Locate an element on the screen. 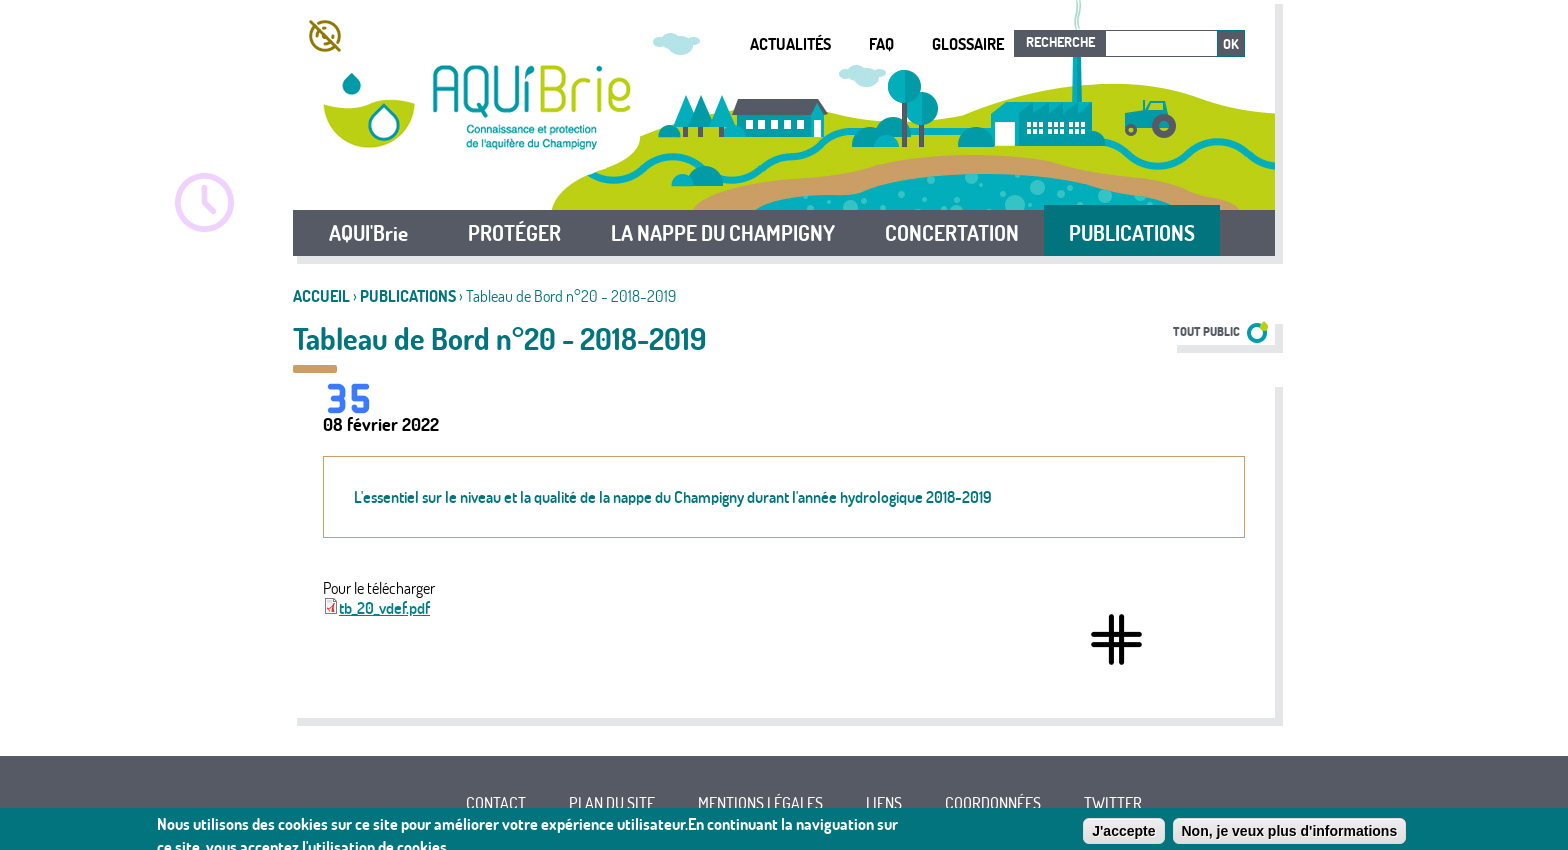 This screenshot has width=1568, height=850. disc or media playback unavailable is located at coordinates (325, 36).